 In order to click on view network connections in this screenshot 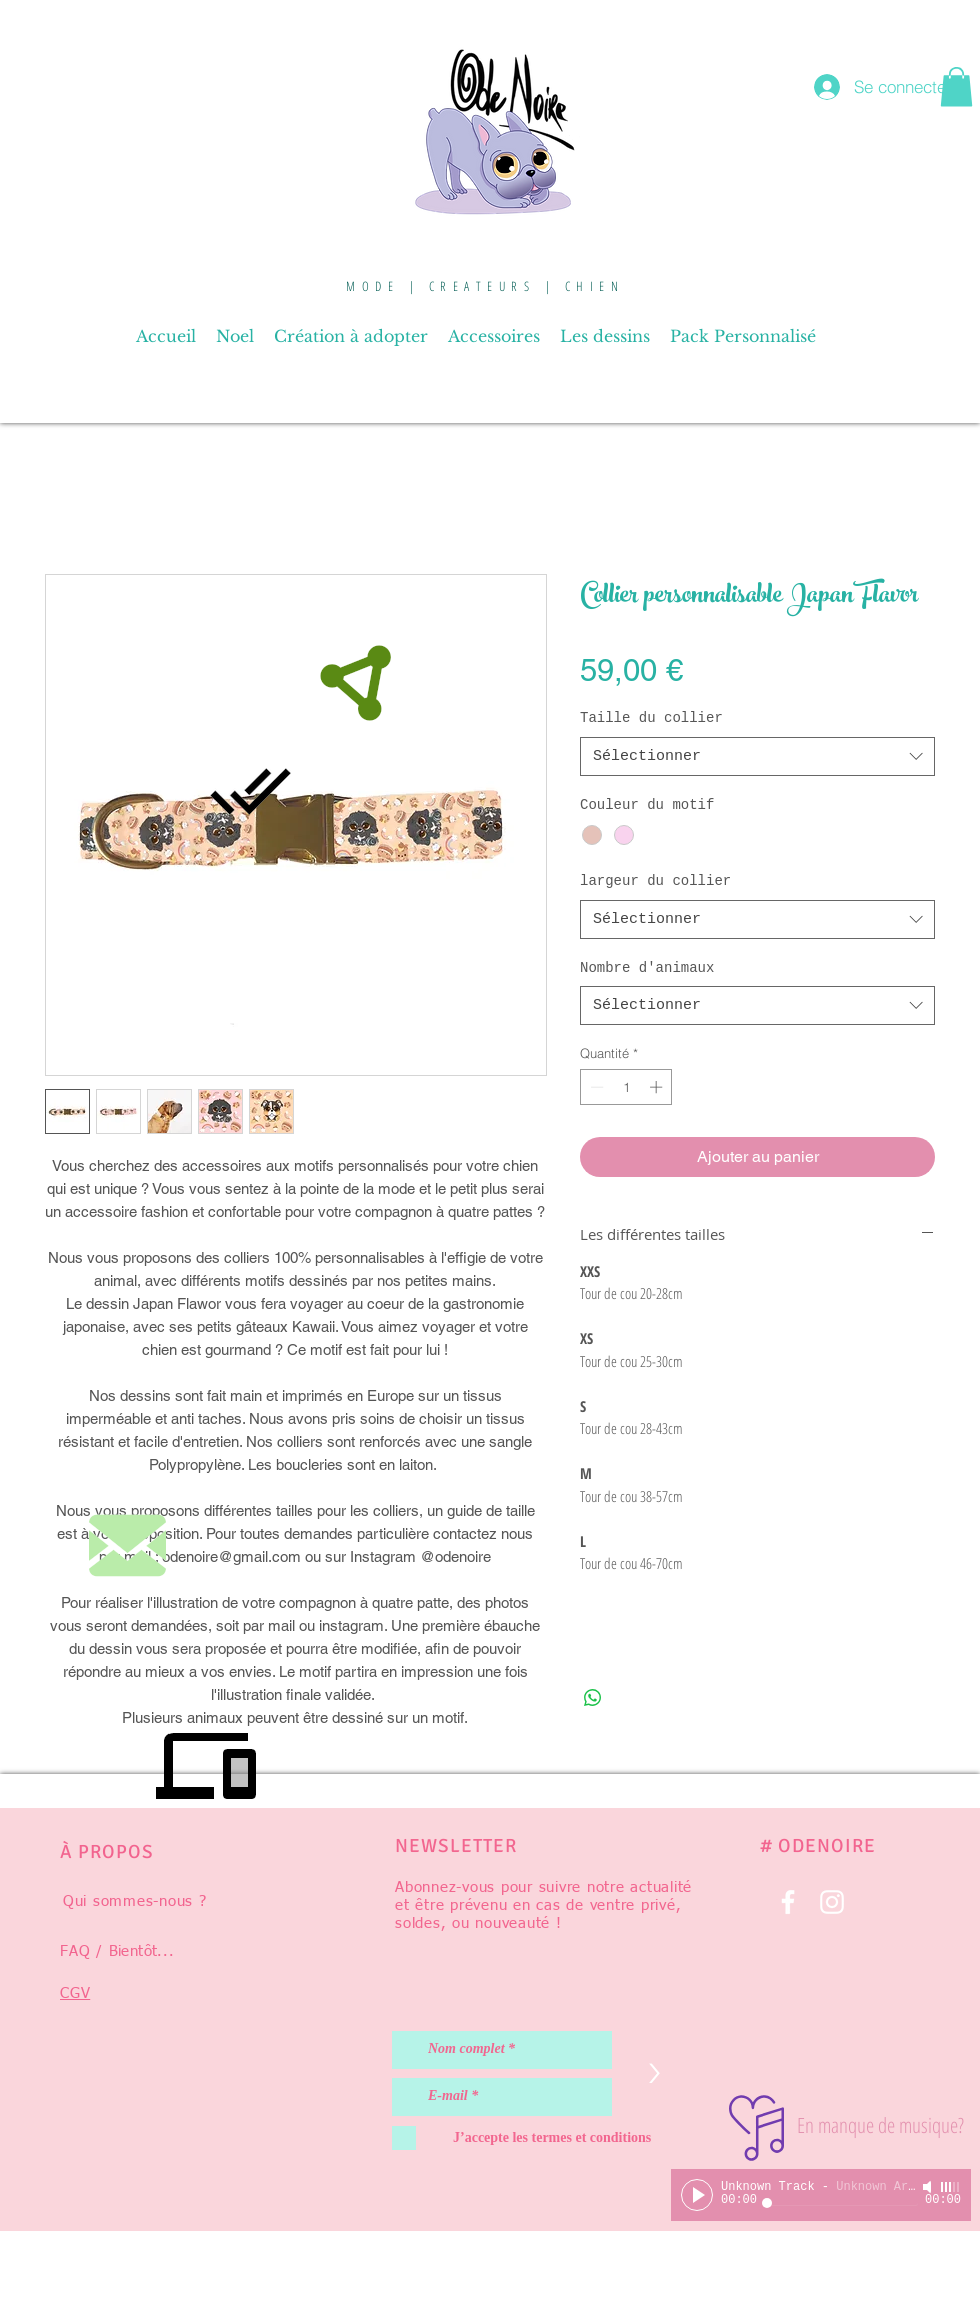, I will do `click(358, 683)`.